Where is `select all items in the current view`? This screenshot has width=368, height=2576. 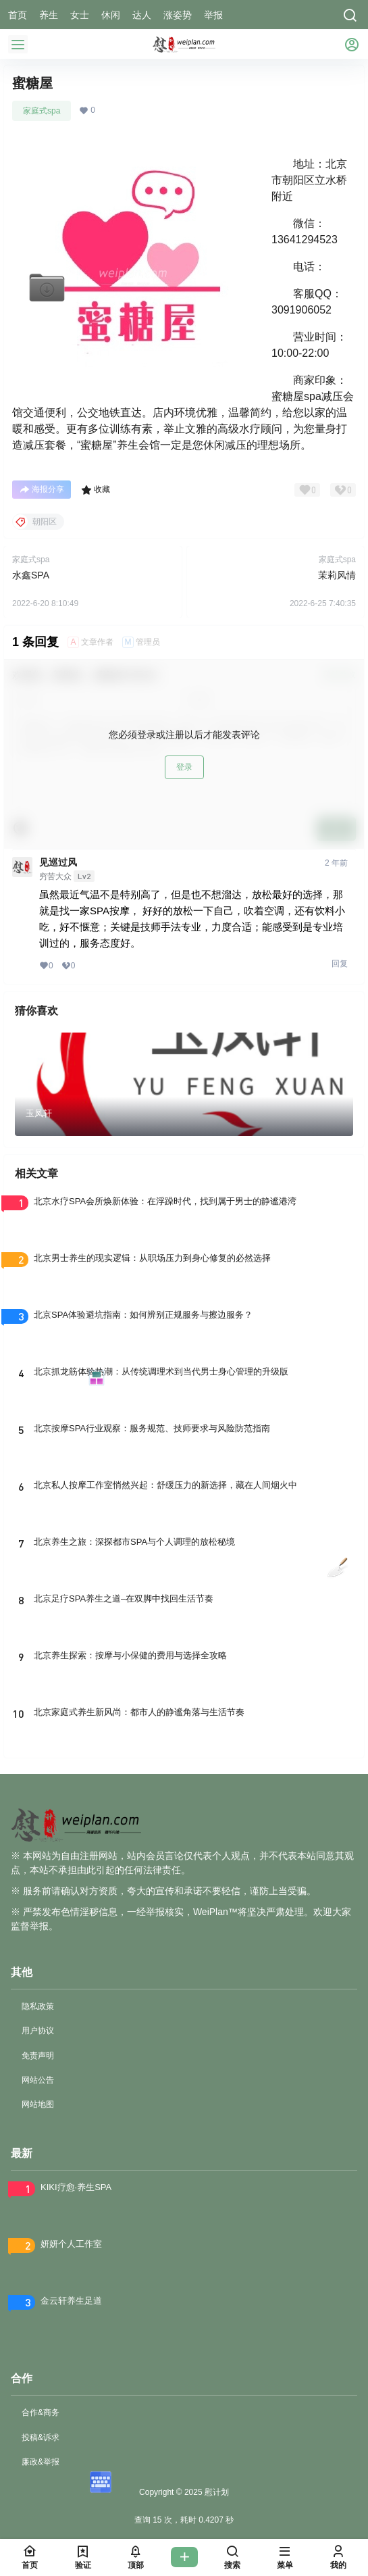 select all items in the current view is located at coordinates (97, 1378).